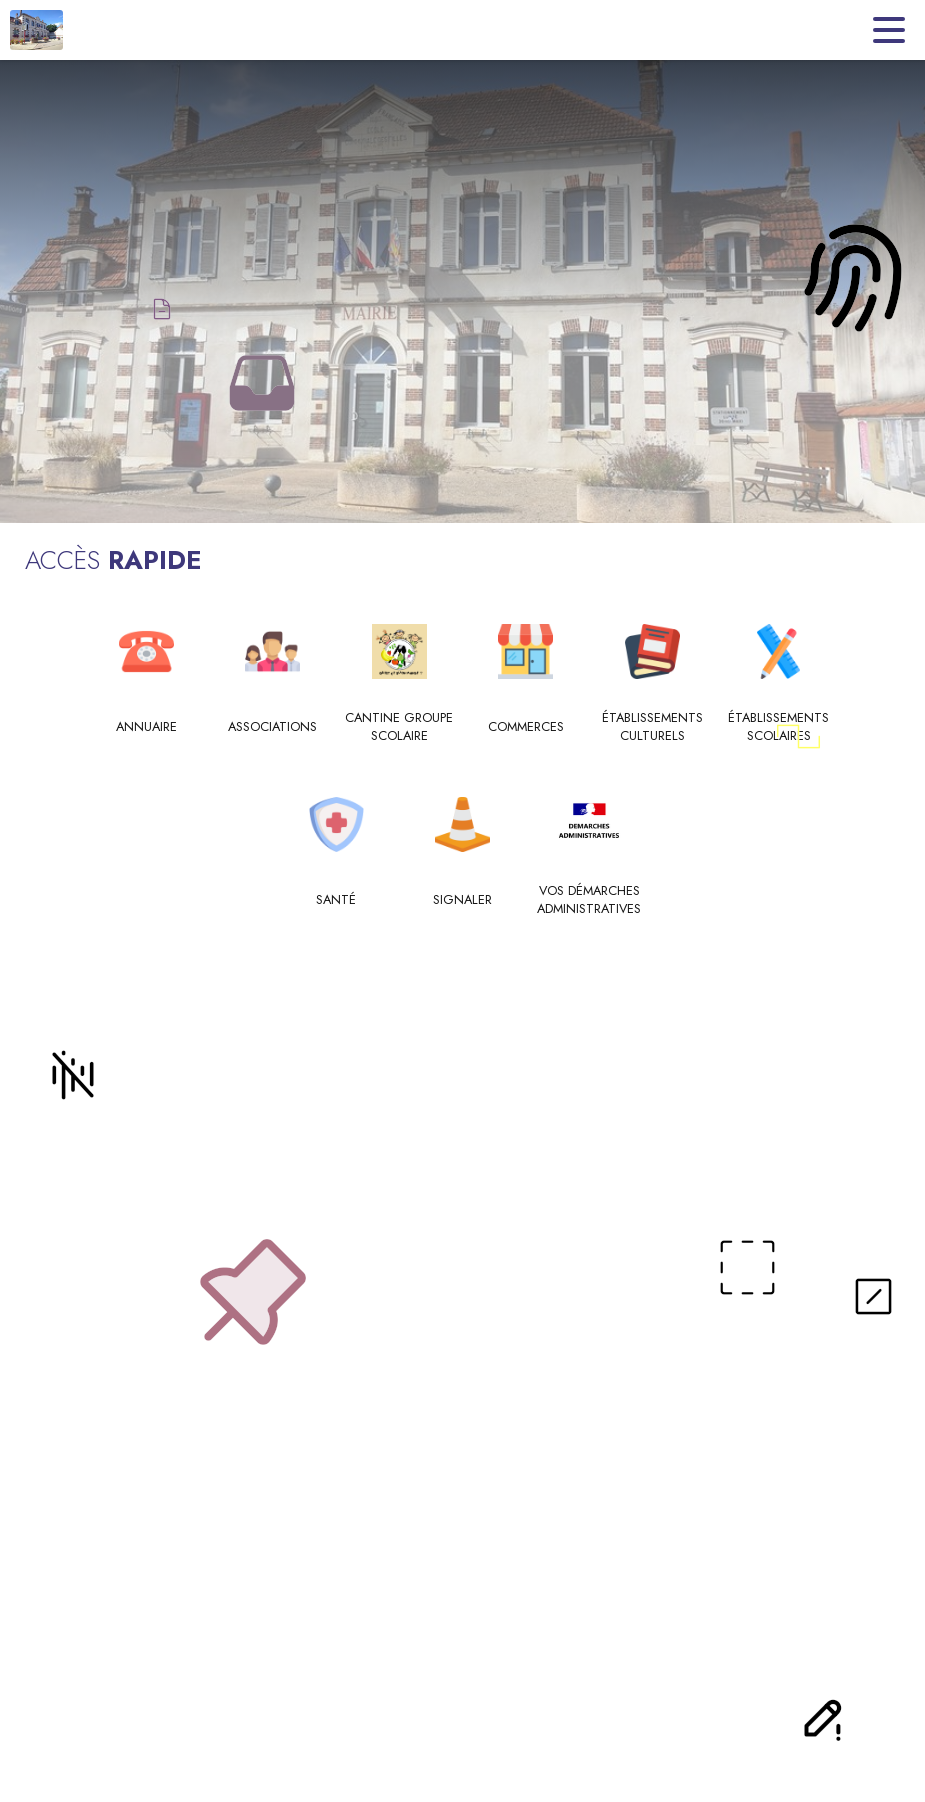 This screenshot has height=1802, width=925. What do you see at coordinates (73, 1075) in the screenshot?
I see `mute or disable audio input` at bounding box center [73, 1075].